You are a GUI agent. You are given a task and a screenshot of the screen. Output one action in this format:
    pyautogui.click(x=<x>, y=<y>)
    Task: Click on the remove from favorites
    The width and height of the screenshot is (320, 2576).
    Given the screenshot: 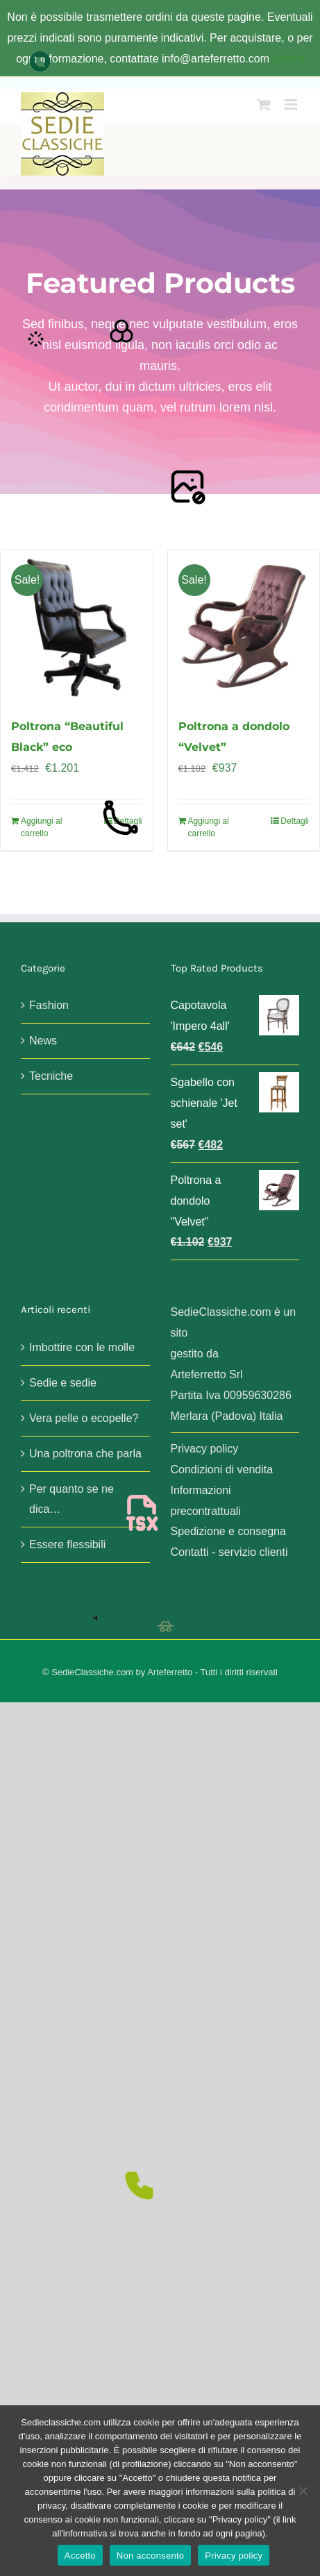 What is the action you would take?
    pyautogui.click(x=40, y=61)
    